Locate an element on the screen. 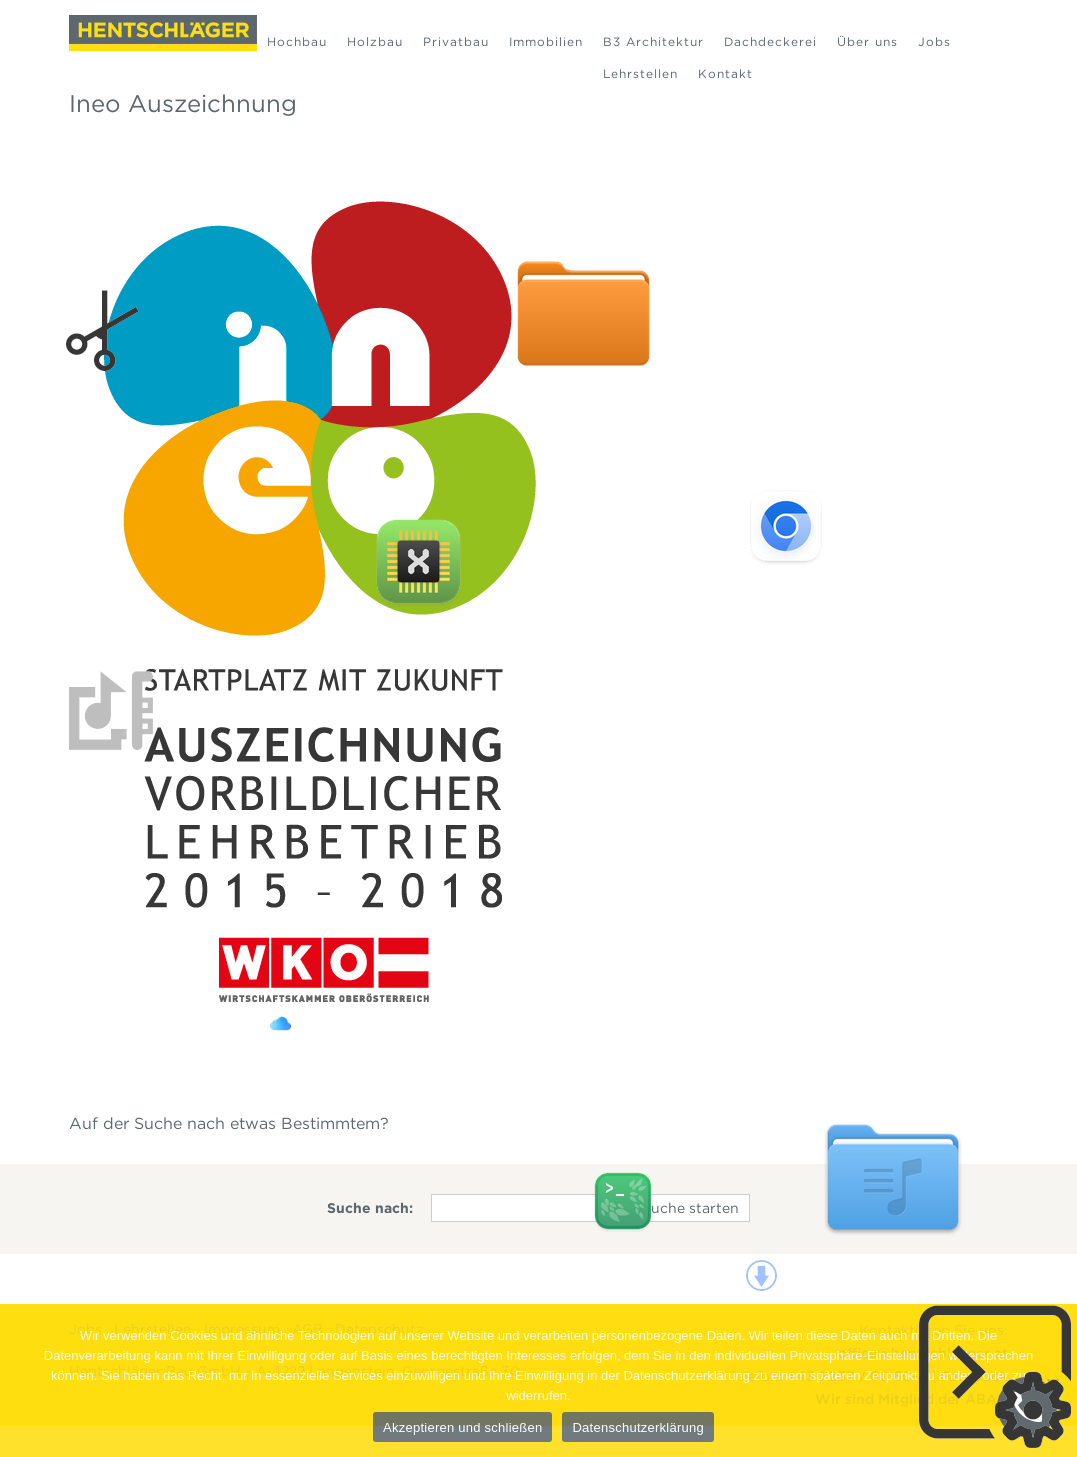 This screenshot has height=1457, width=1077. audio device or sound card settings is located at coordinates (111, 708).